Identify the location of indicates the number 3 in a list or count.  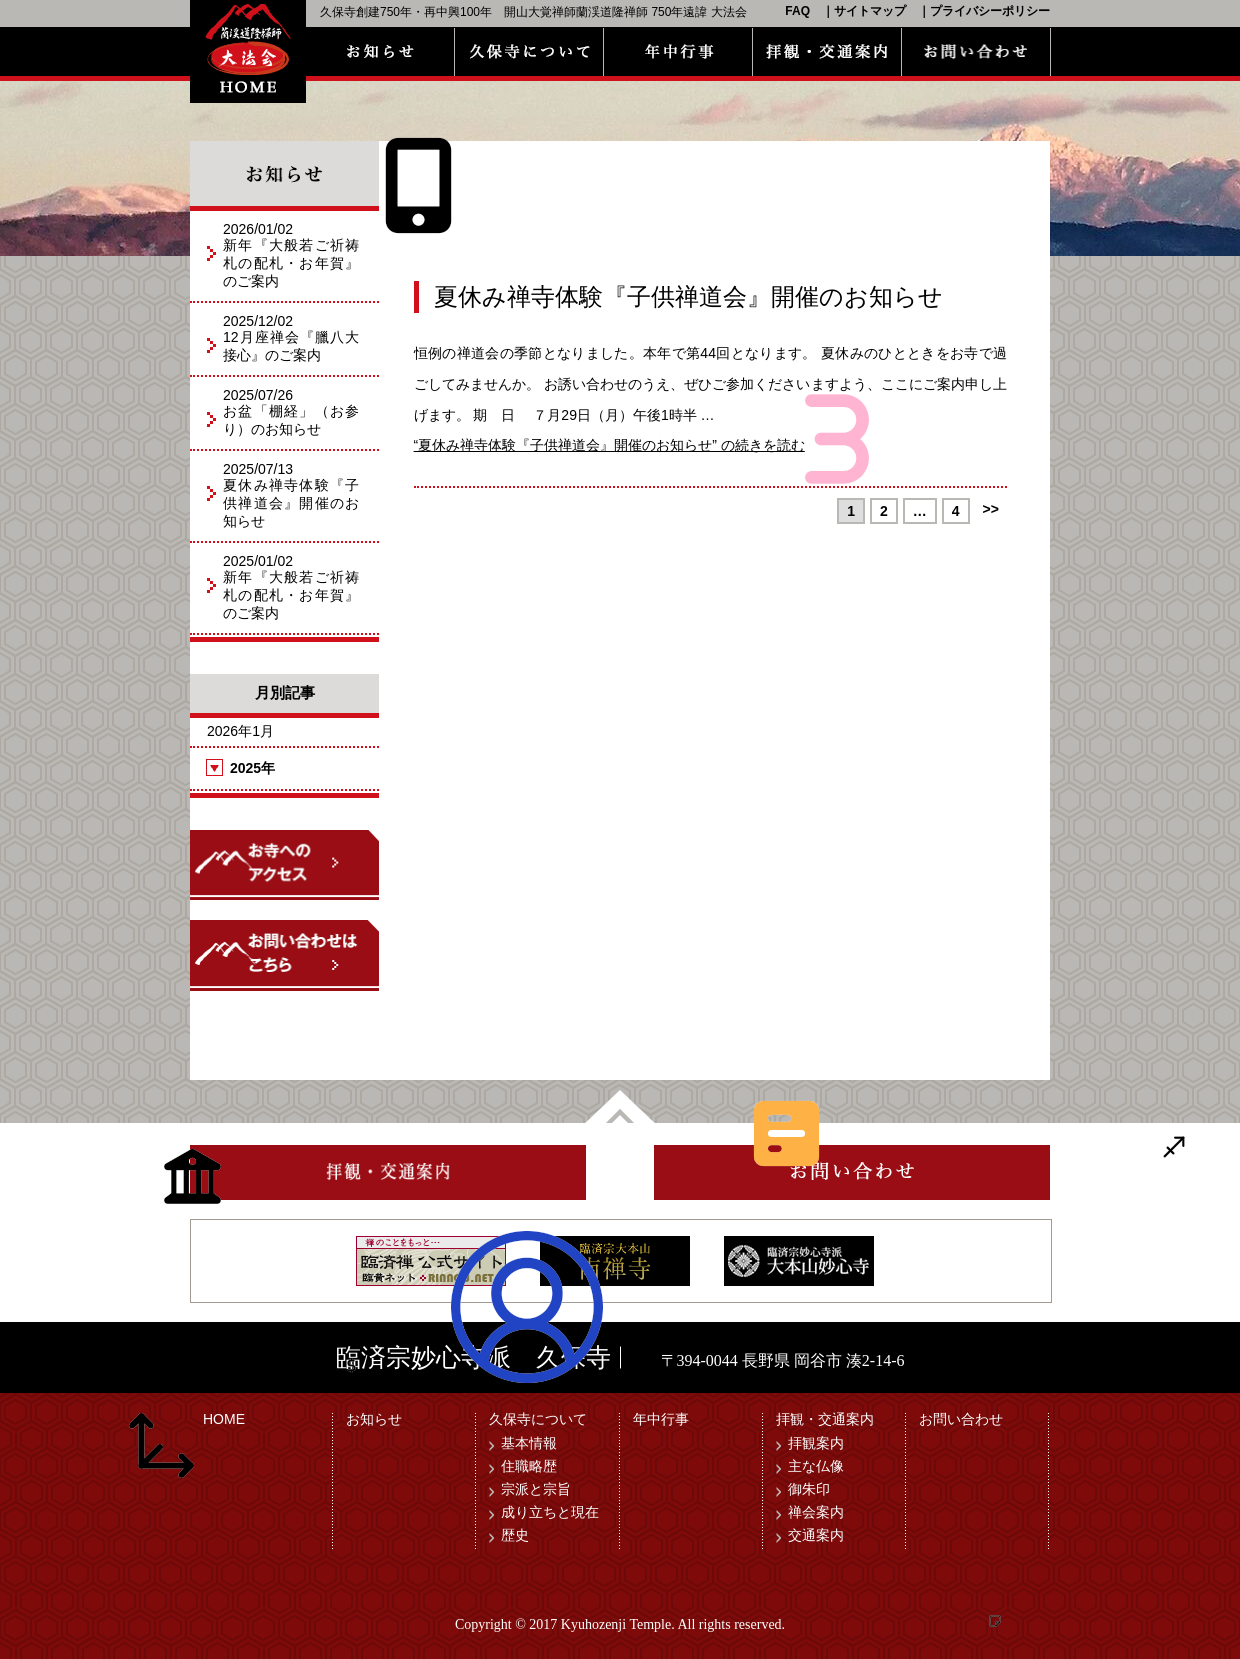
(837, 439).